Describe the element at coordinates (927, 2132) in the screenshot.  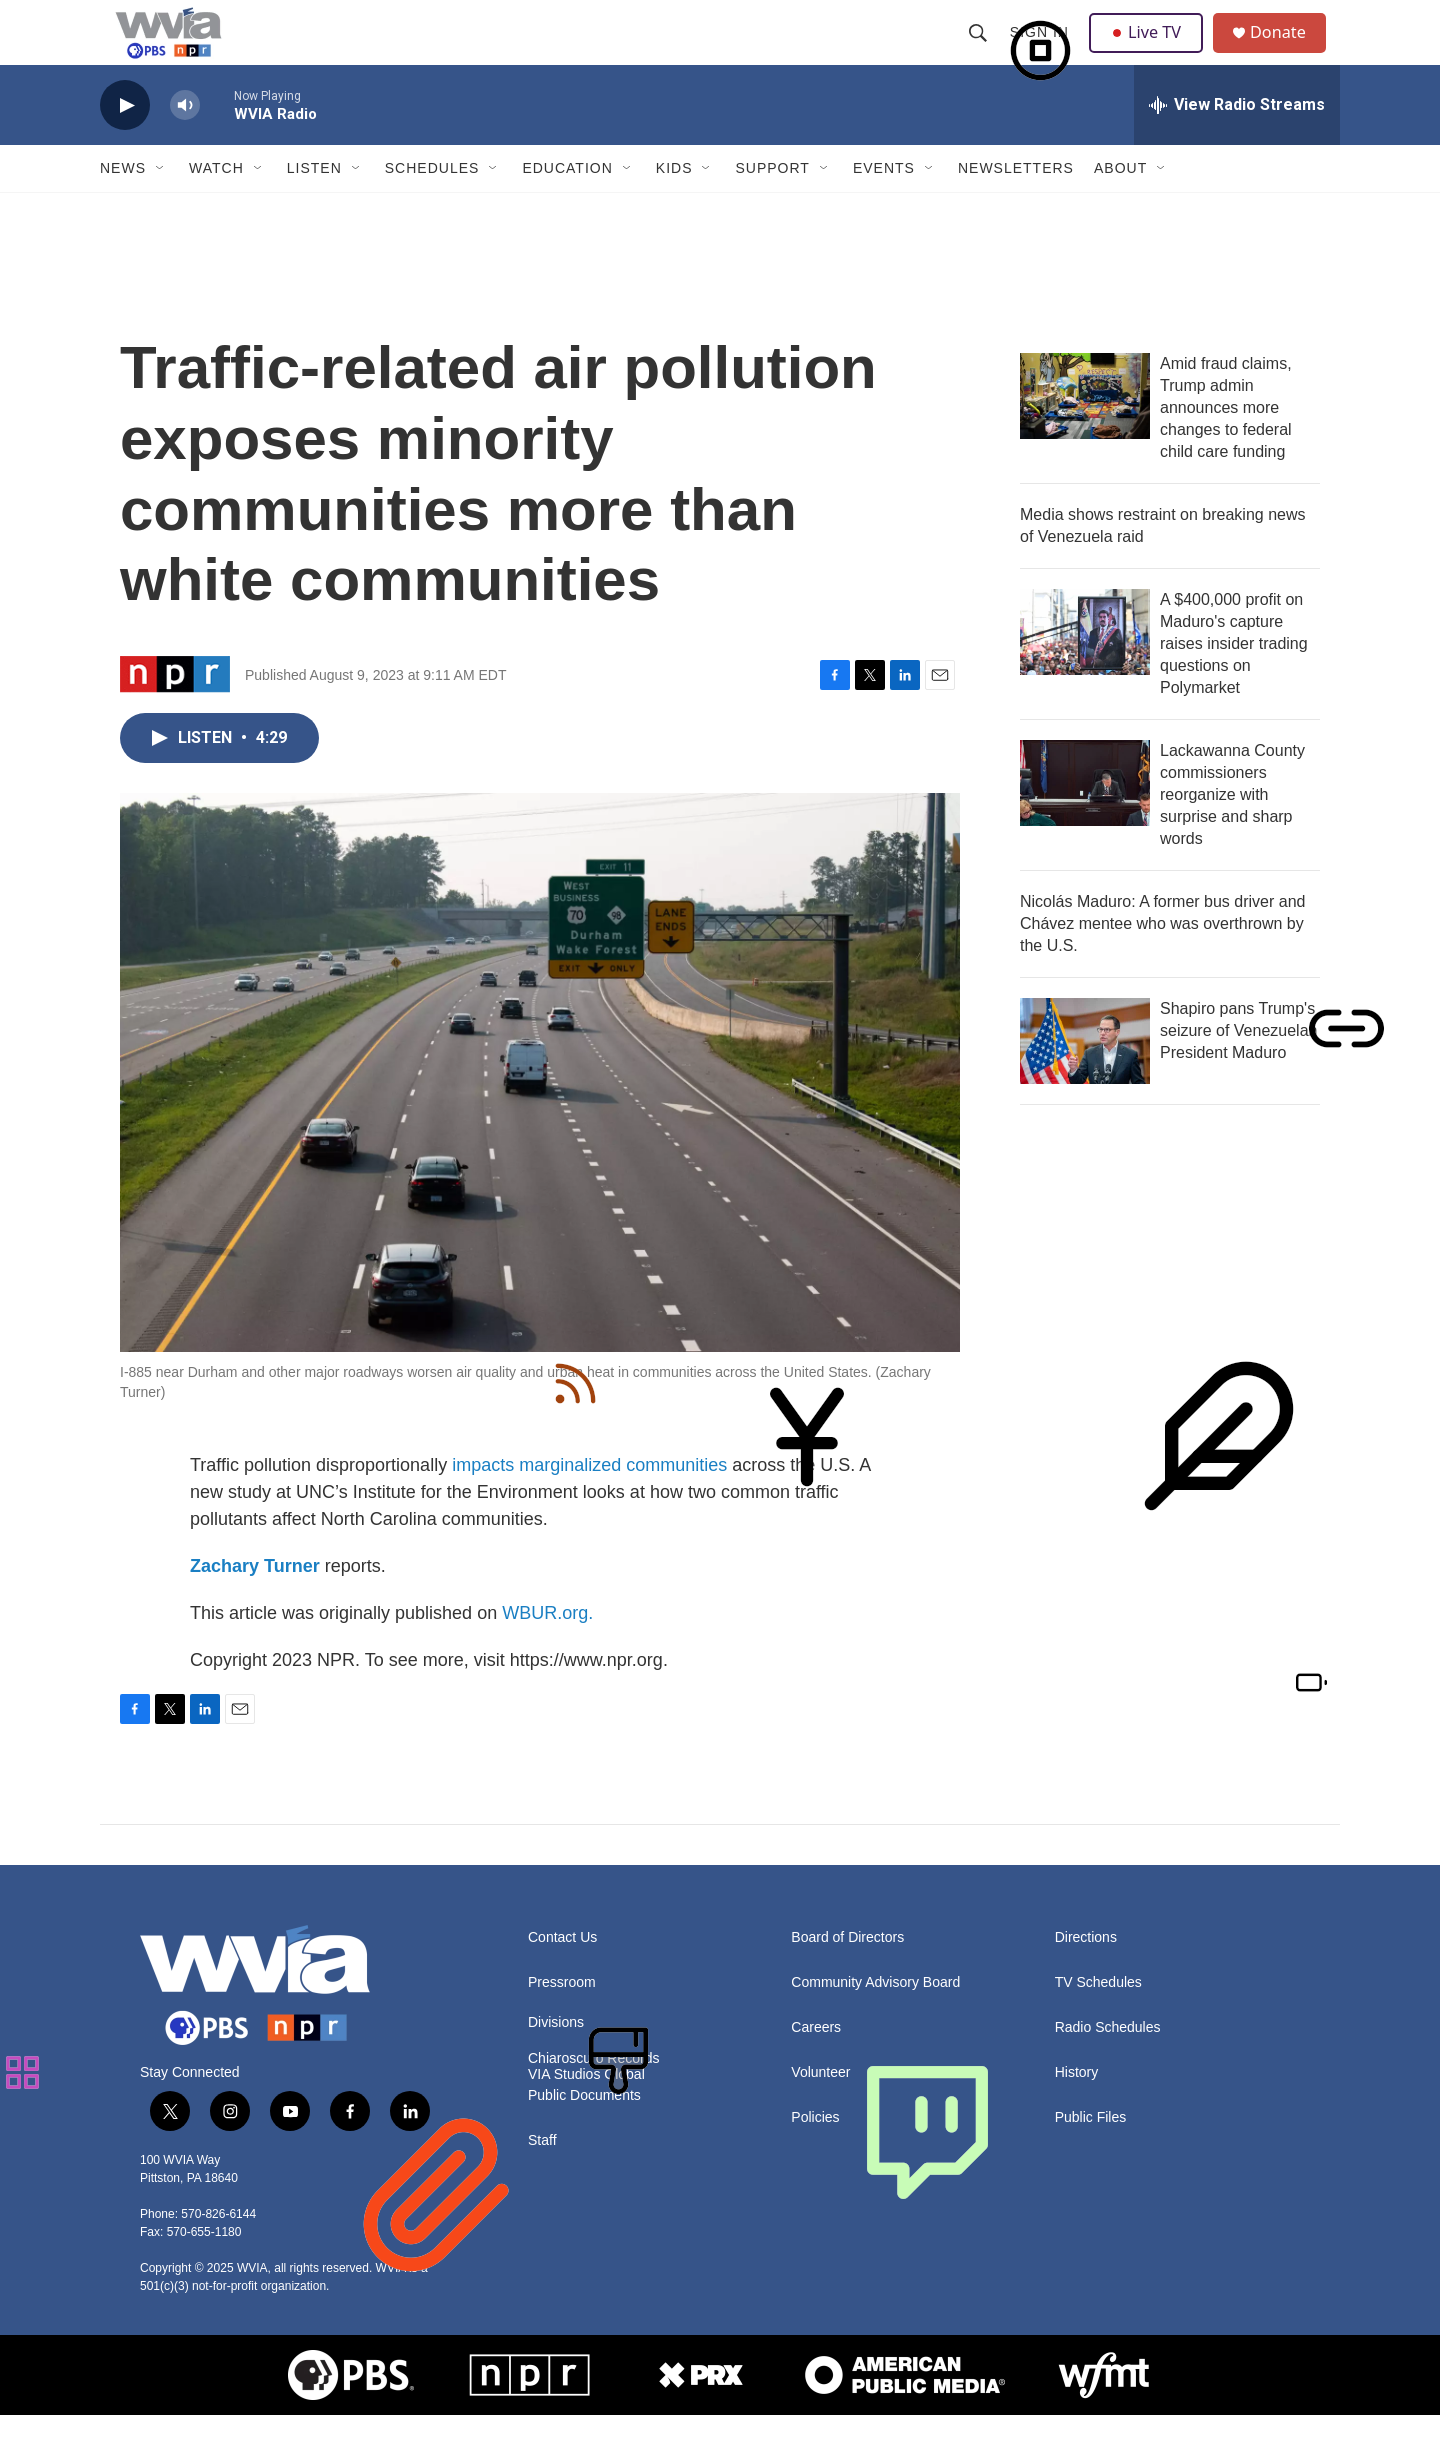
I see `open twitch app` at that location.